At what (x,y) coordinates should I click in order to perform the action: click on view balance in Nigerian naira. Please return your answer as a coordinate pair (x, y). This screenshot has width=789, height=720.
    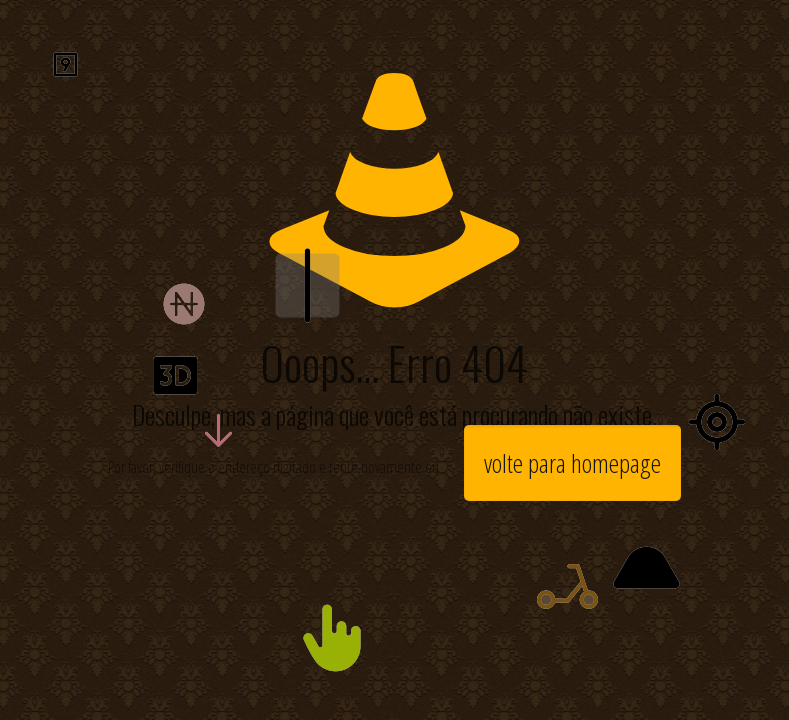
    Looking at the image, I should click on (184, 304).